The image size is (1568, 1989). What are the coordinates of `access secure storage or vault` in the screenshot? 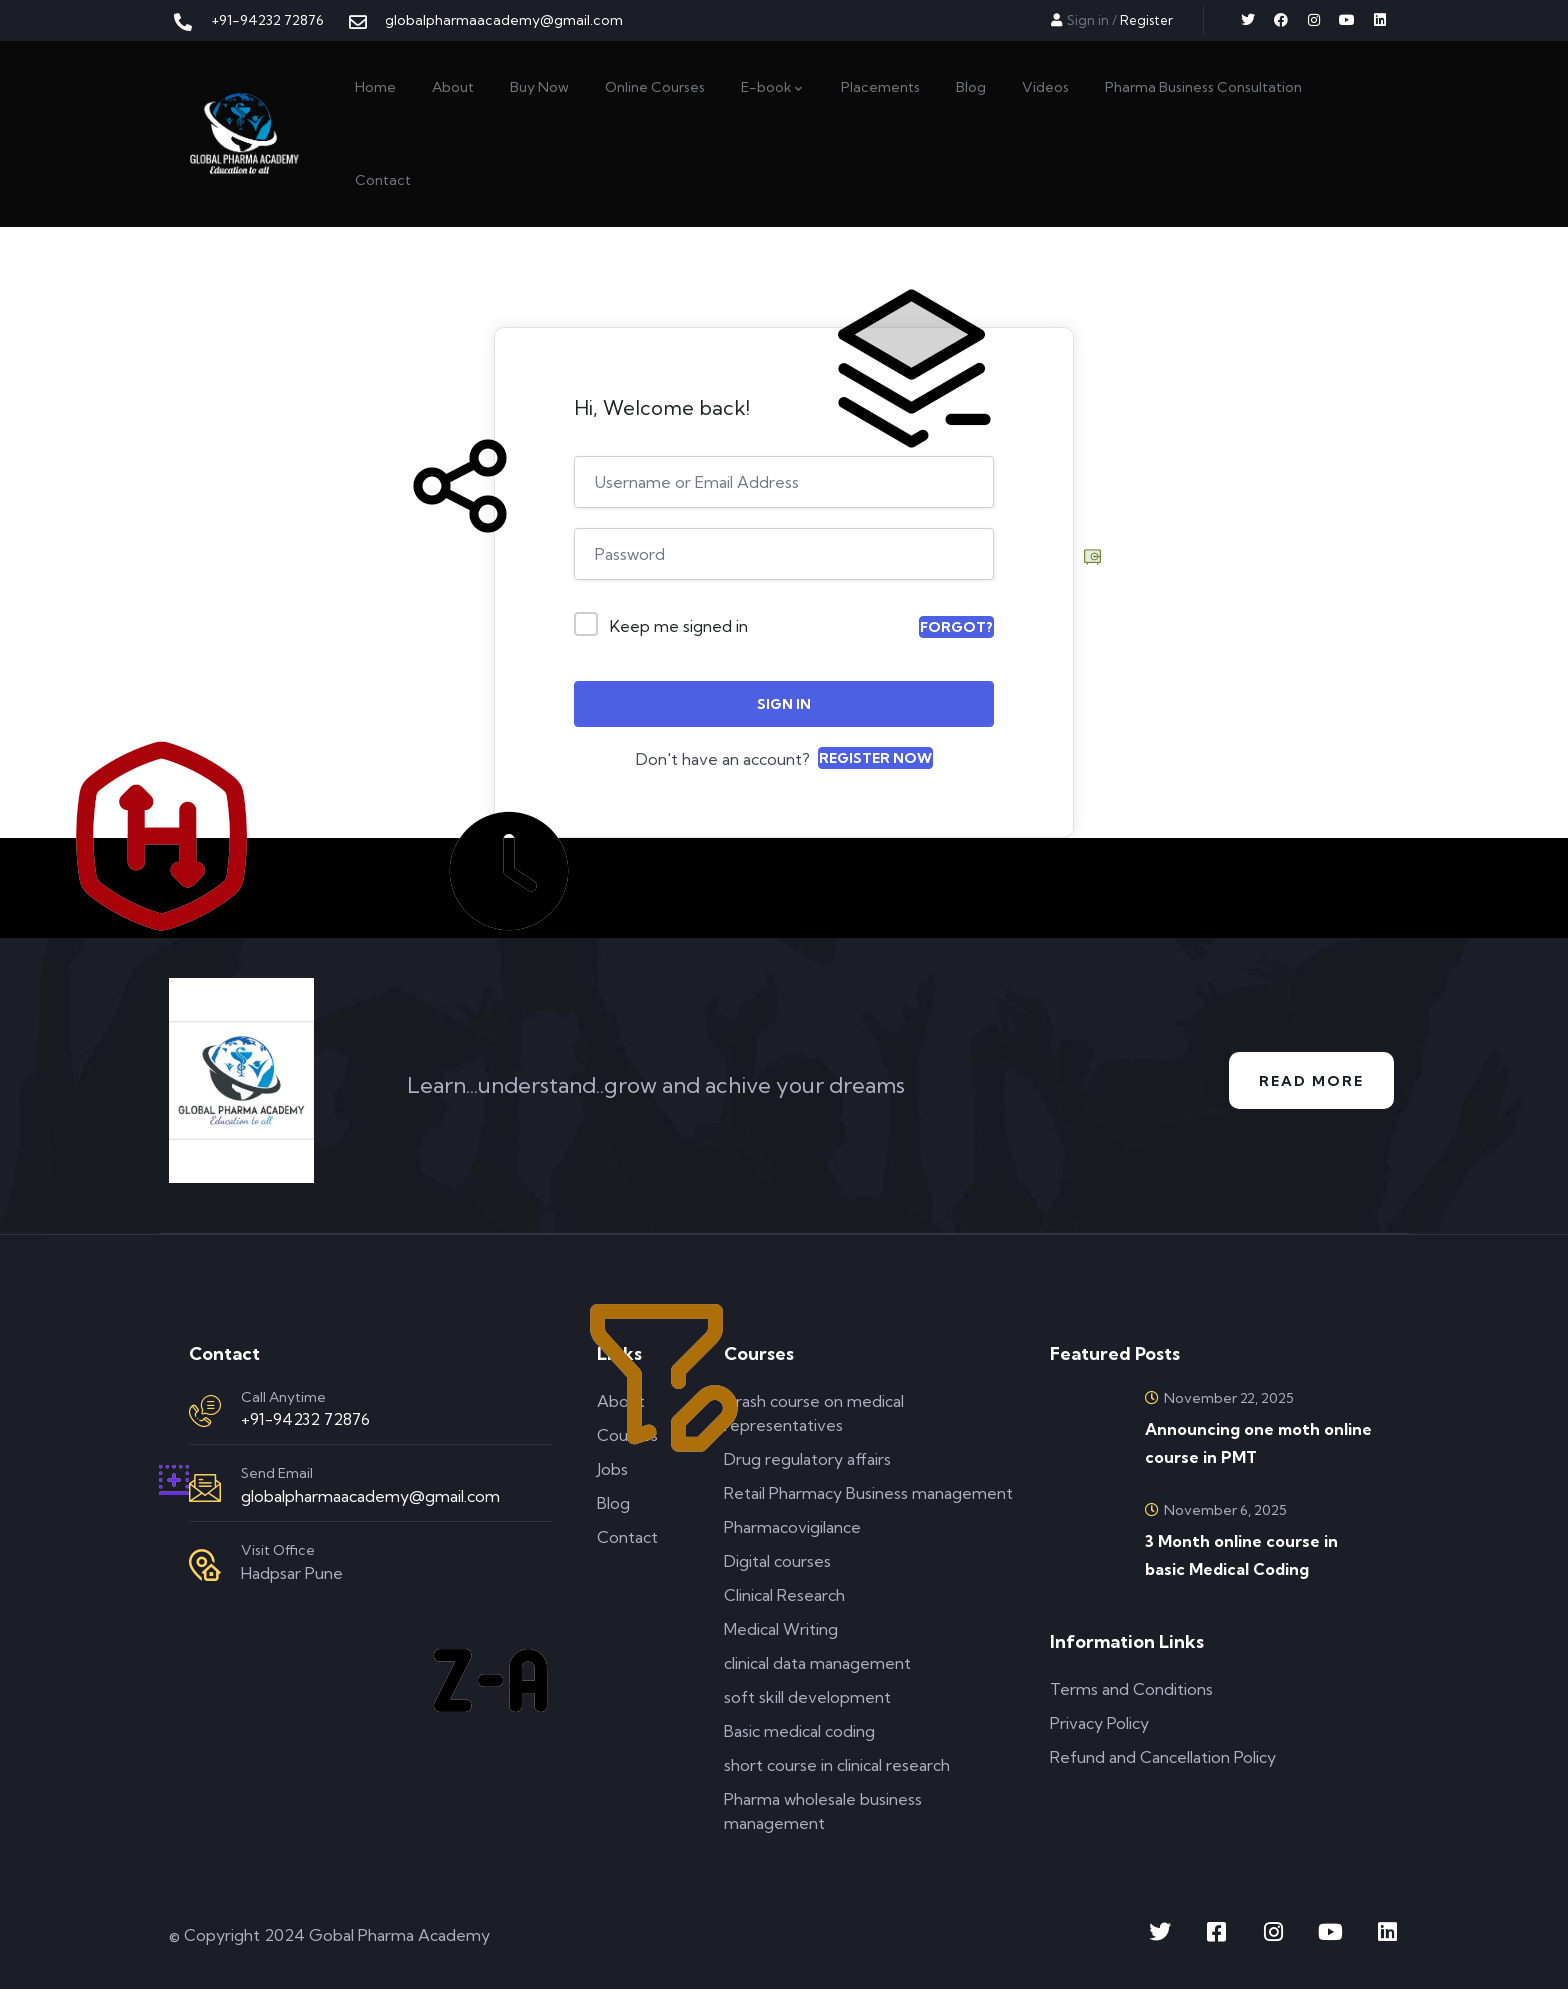 It's located at (1092, 556).